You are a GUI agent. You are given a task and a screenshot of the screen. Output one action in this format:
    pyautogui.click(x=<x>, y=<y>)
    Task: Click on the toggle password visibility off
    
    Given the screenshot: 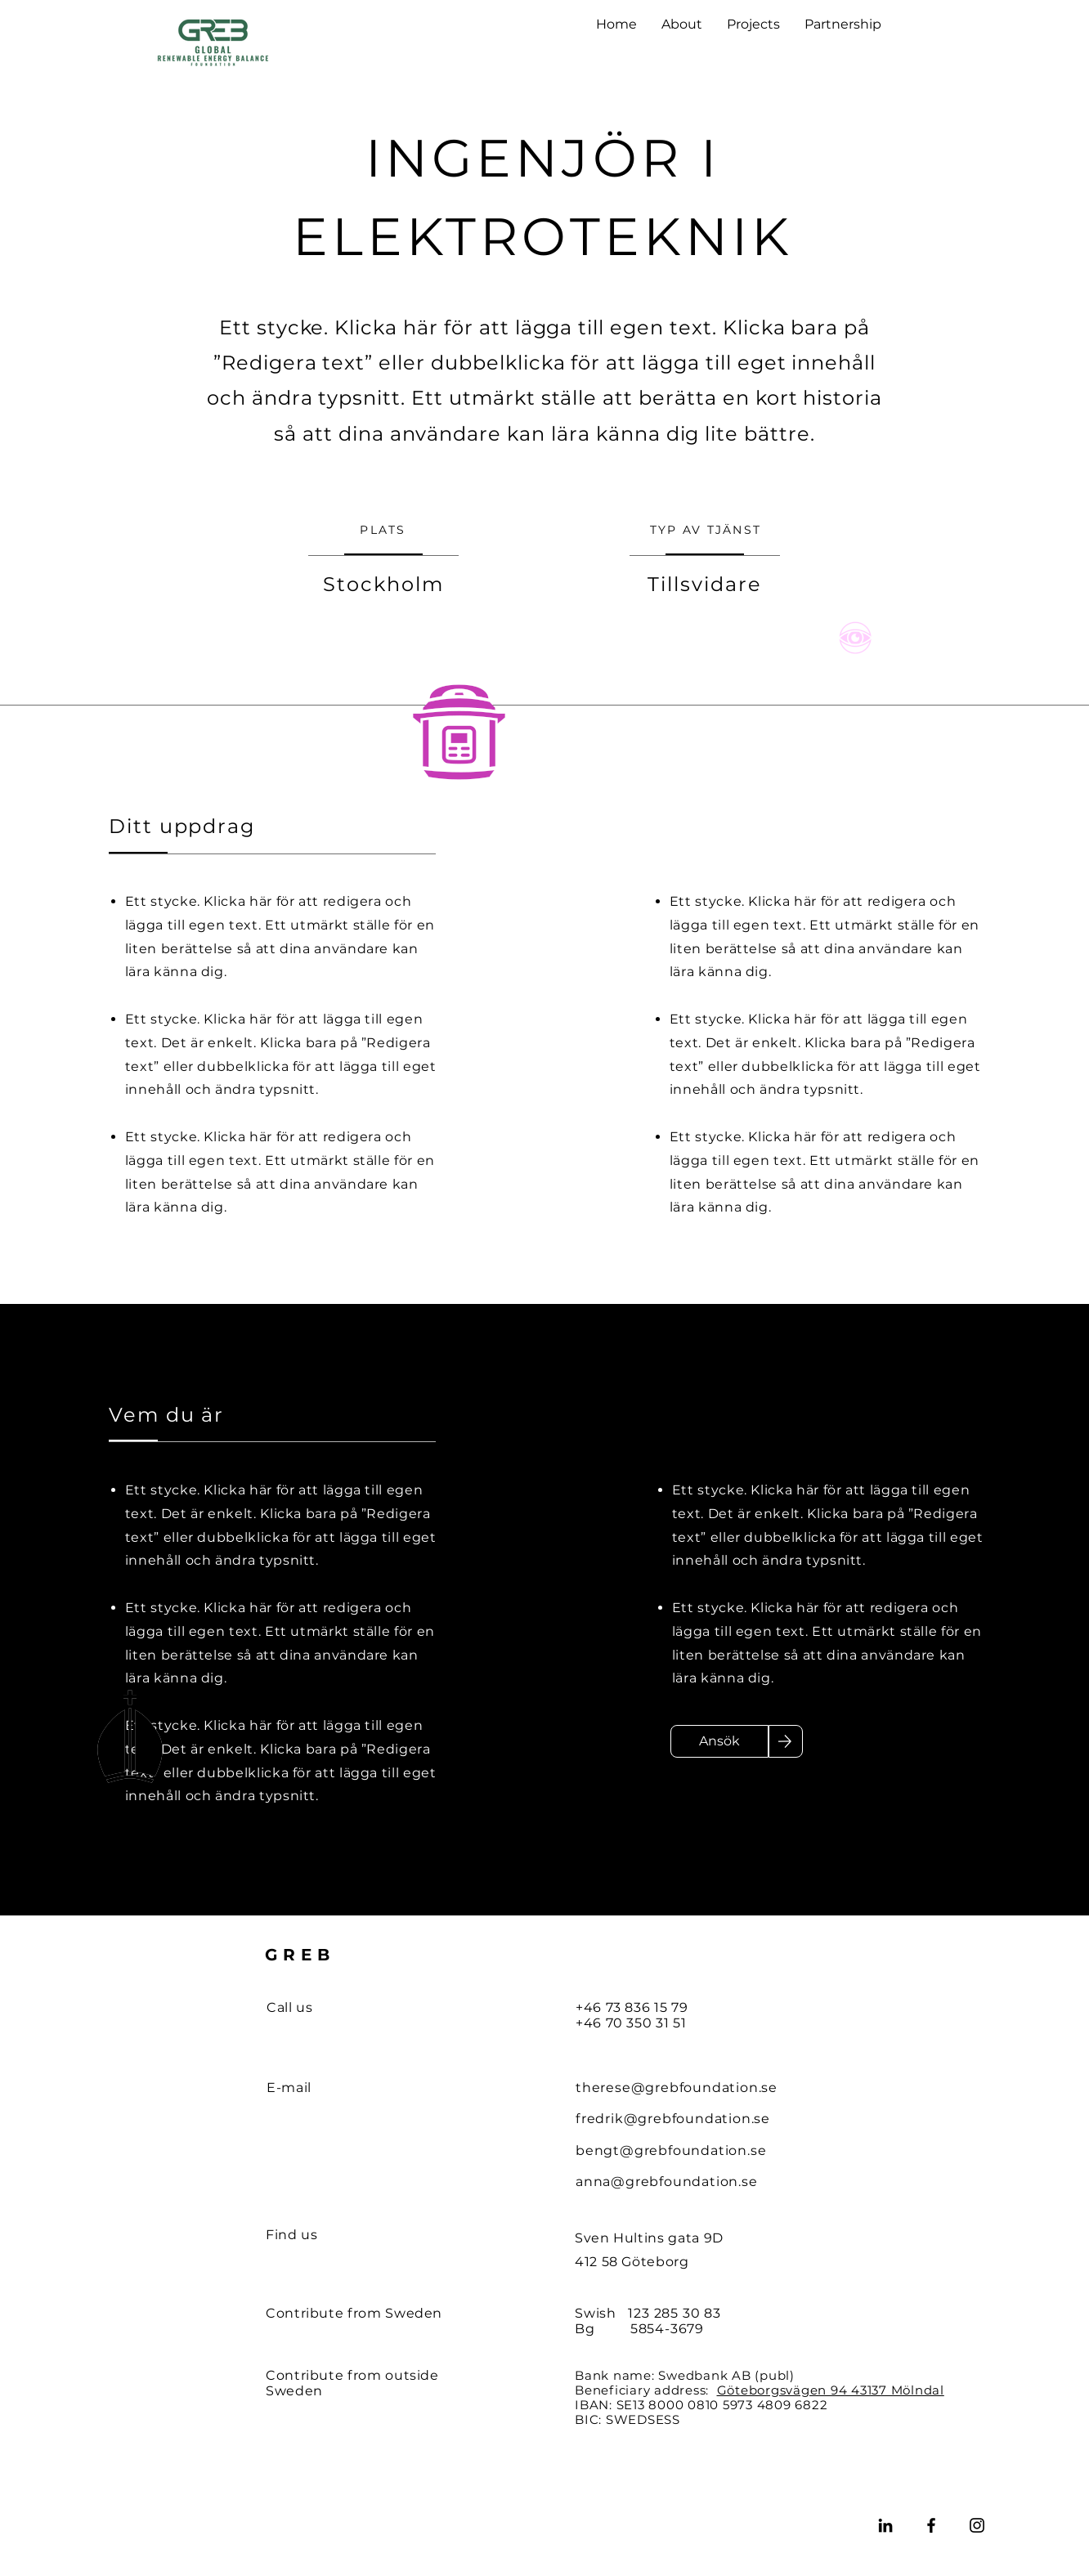 What is the action you would take?
    pyautogui.click(x=855, y=638)
    